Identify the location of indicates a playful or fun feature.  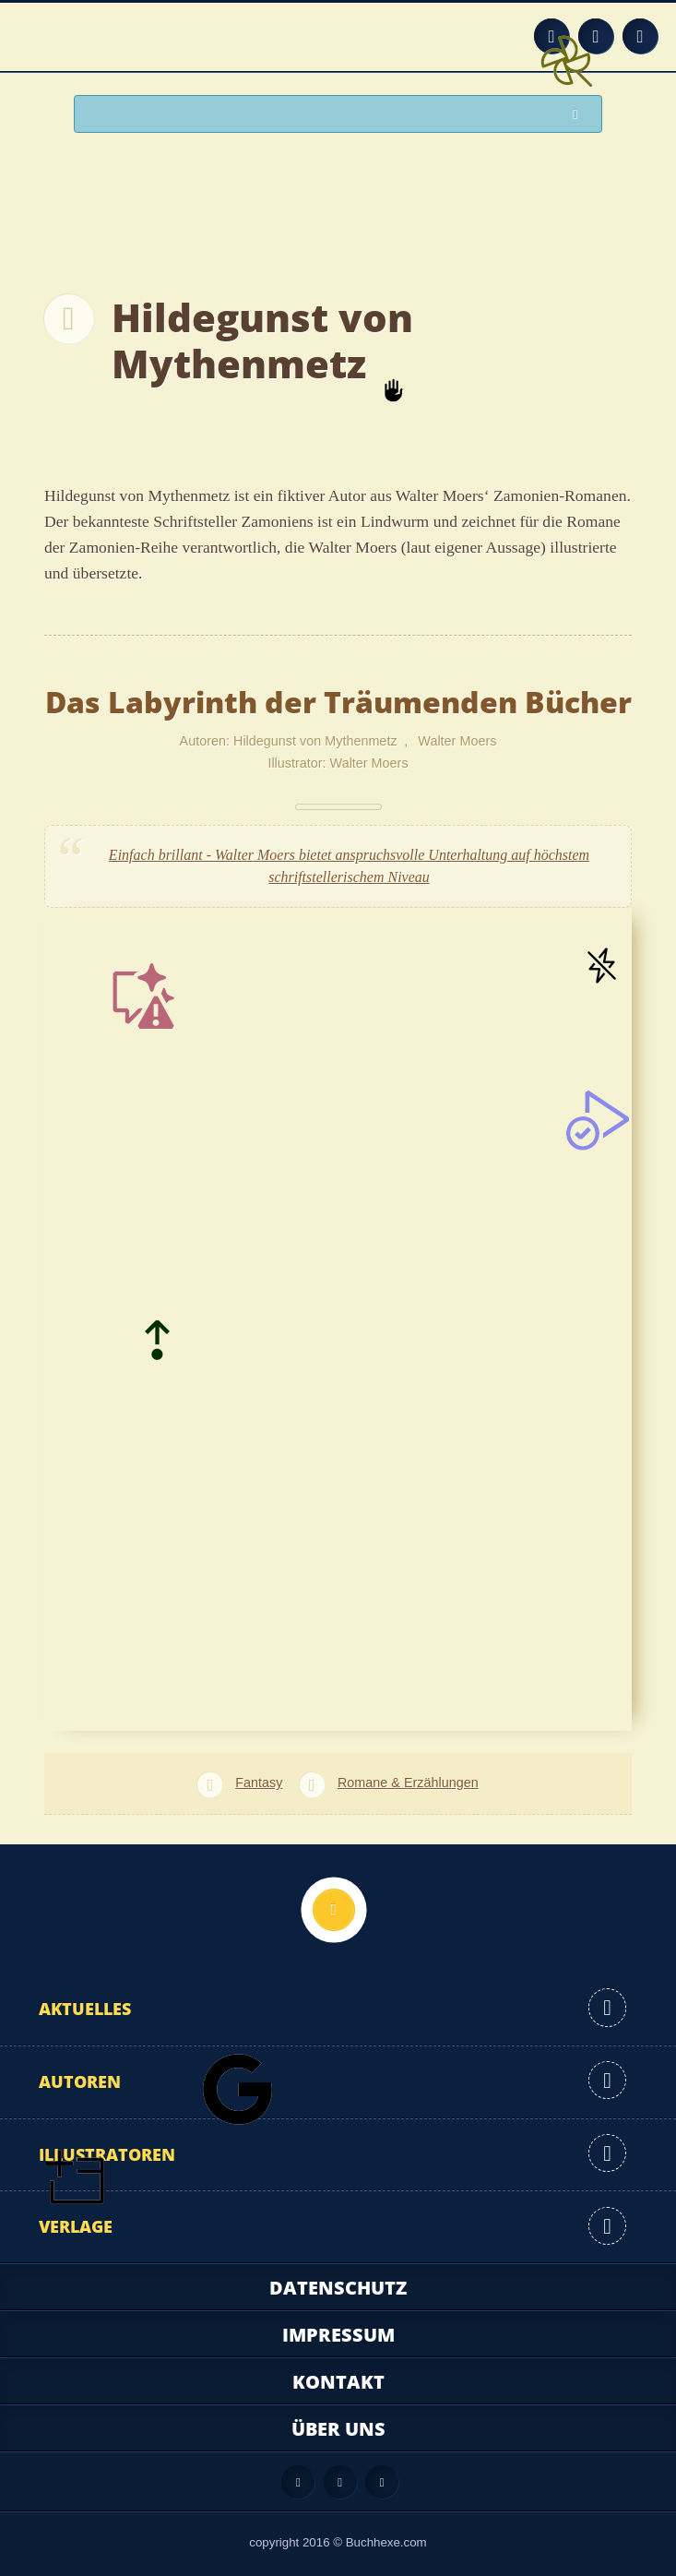
(567, 62).